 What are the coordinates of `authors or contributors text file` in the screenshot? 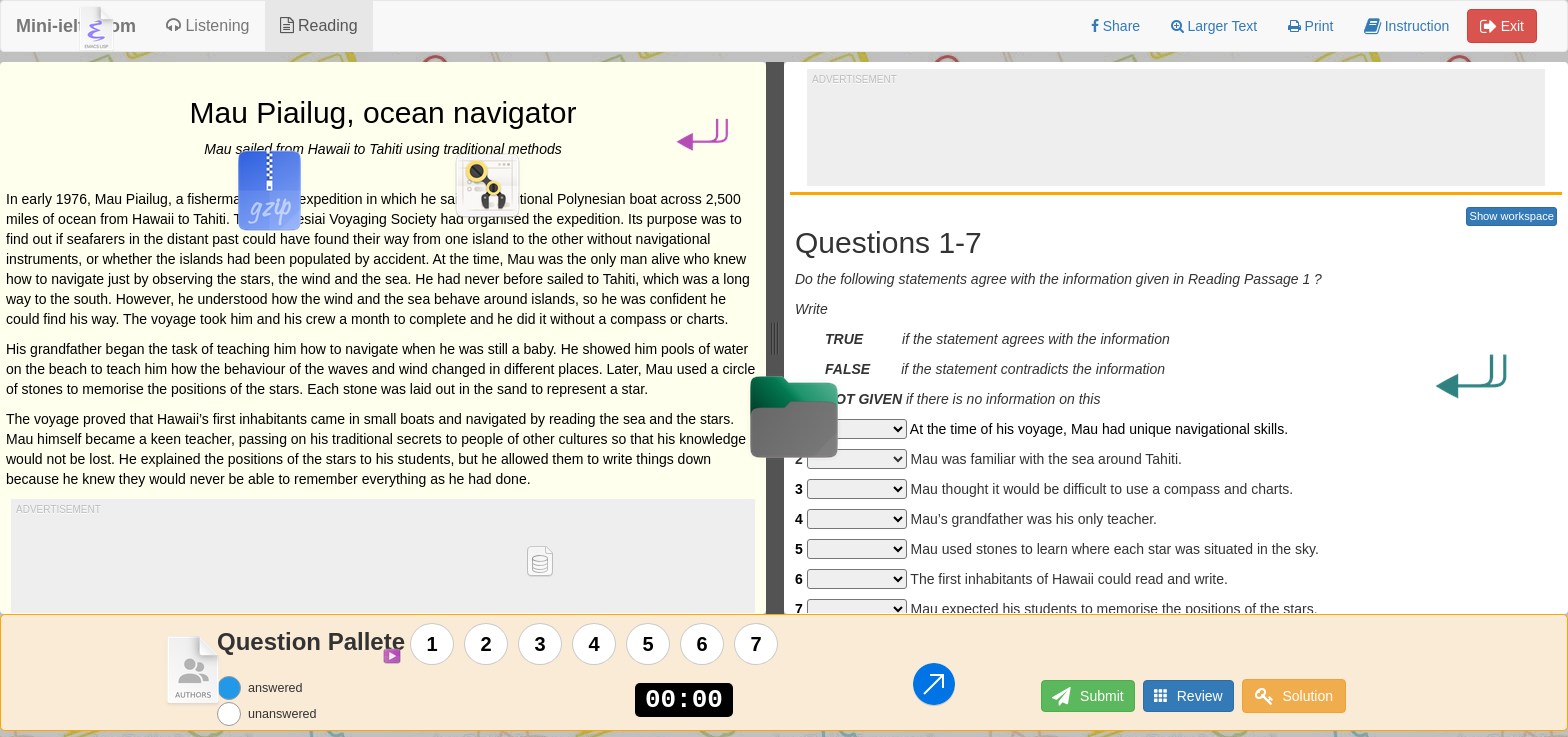 It's located at (193, 671).